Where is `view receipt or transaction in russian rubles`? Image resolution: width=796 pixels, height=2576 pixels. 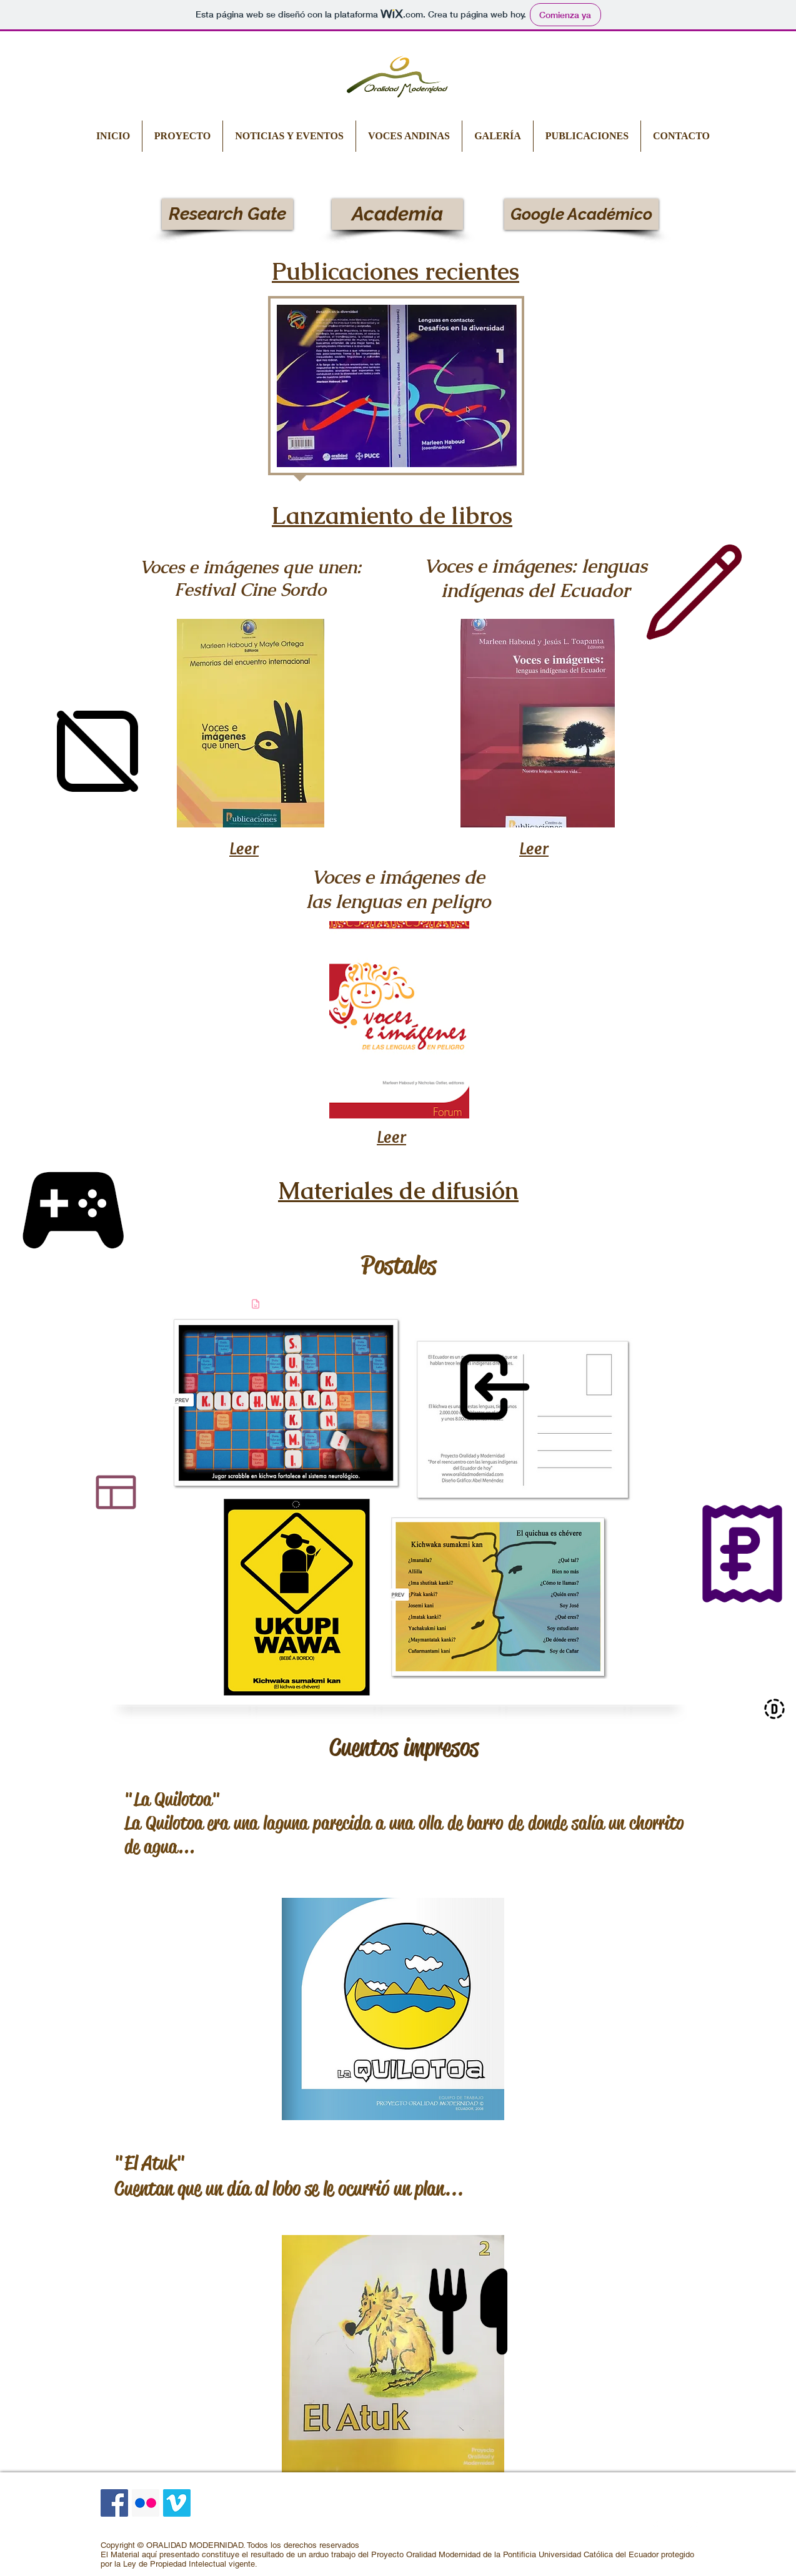
view receipt or transaction in russian rubles is located at coordinates (742, 1554).